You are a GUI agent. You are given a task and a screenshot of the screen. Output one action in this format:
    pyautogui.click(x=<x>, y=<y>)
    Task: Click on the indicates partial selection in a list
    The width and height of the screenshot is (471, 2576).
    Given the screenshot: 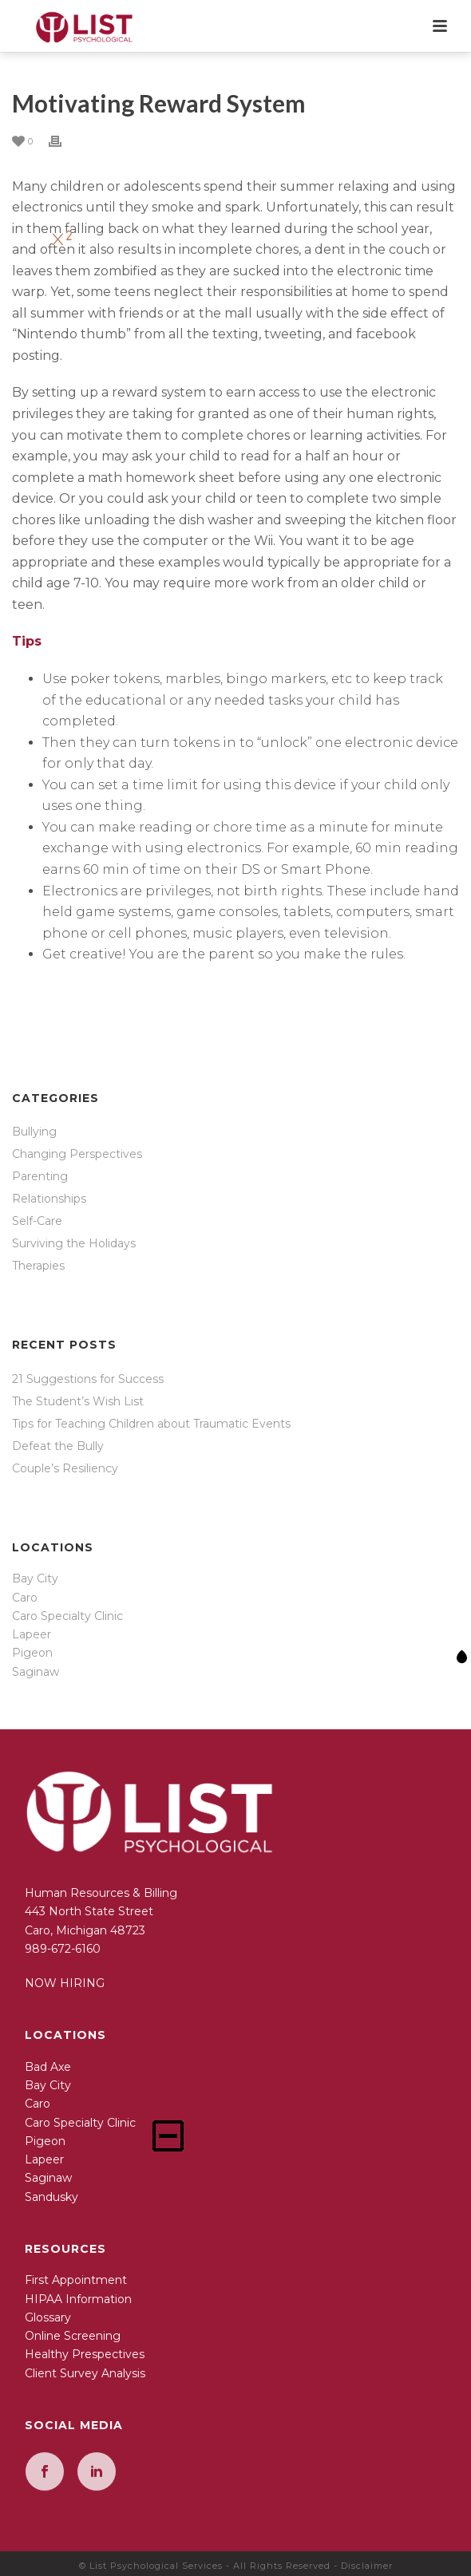 What is the action you would take?
    pyautogui.click(x=168, y=2135)
    